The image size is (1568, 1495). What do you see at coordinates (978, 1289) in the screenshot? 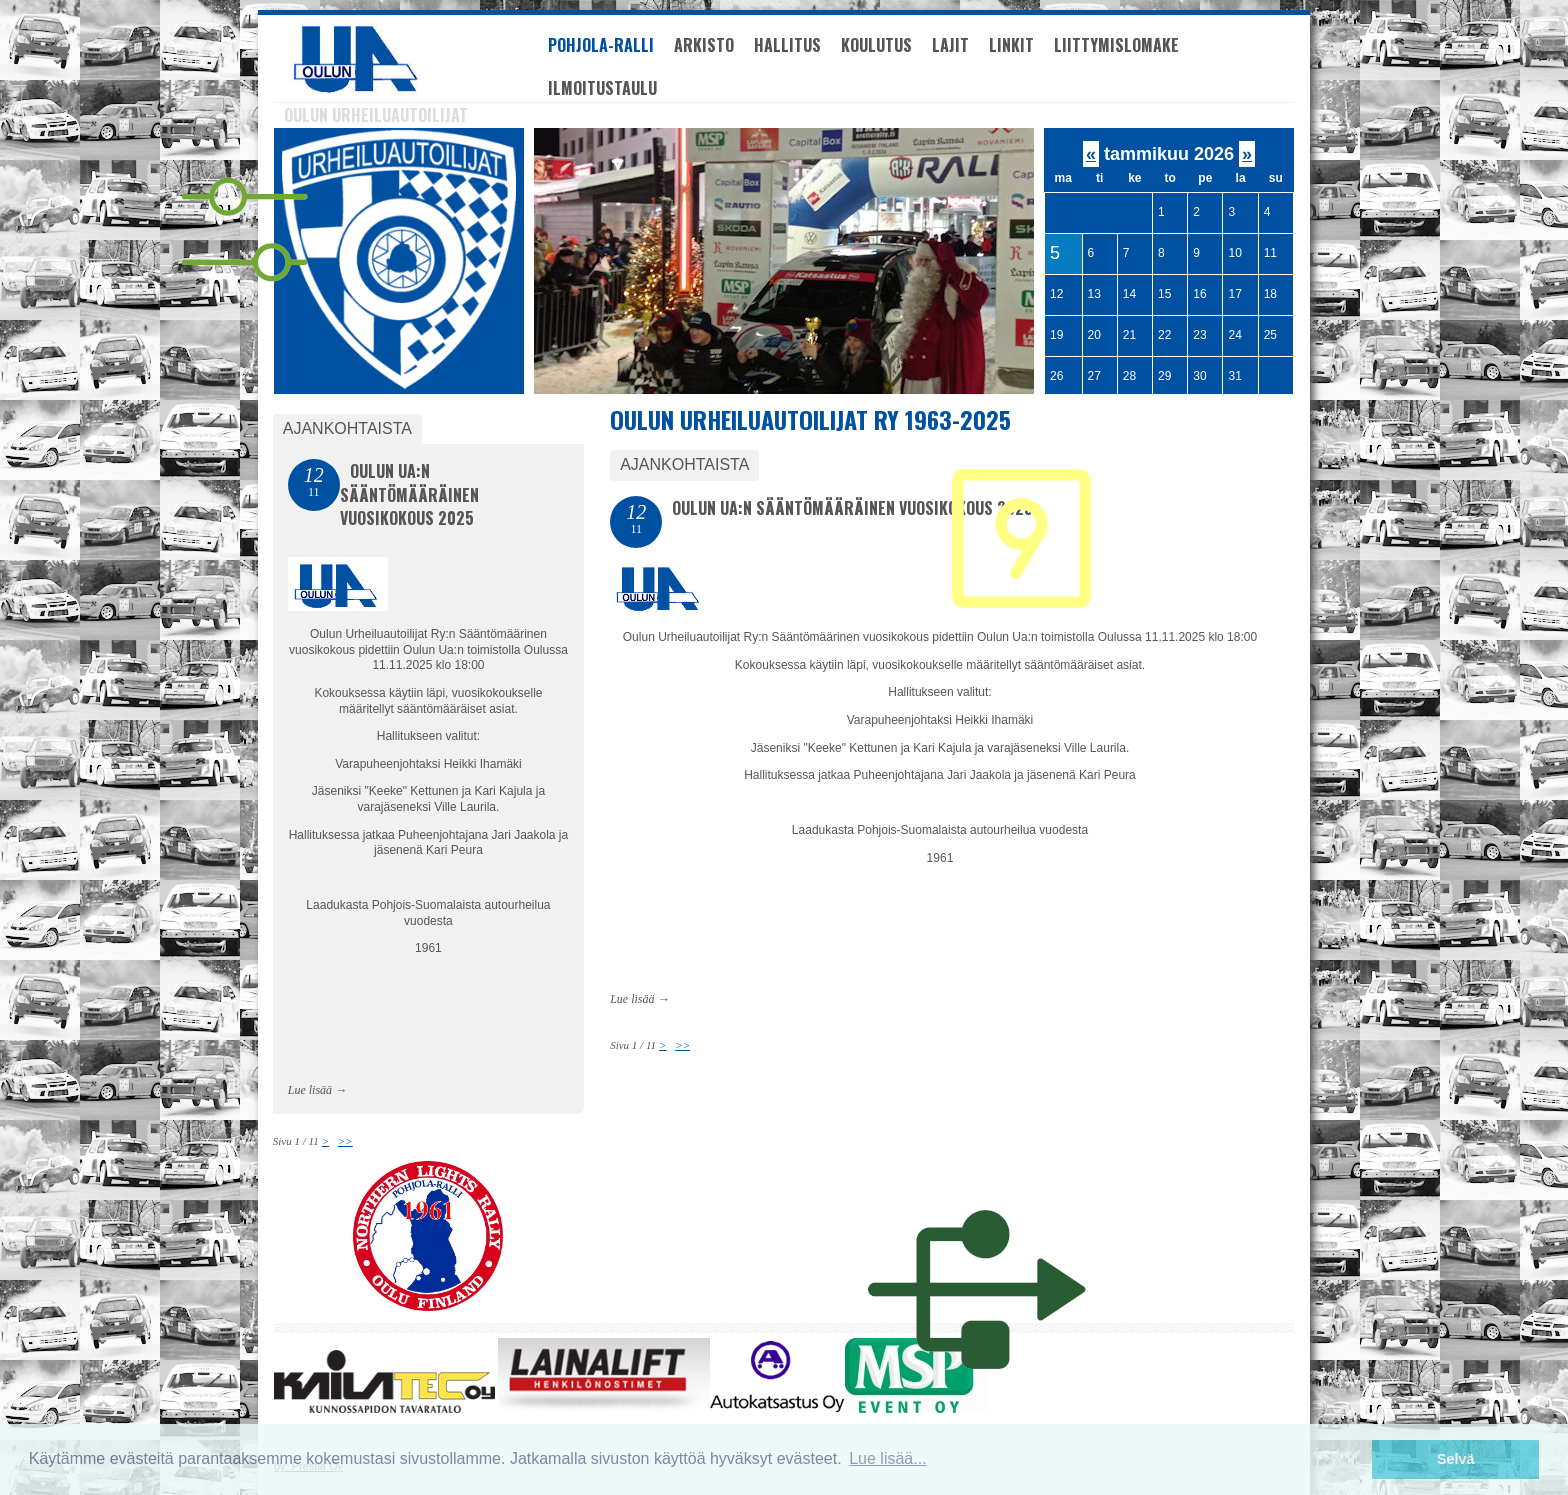
I see `connect a usb device` at bounding box center [978, 1289].